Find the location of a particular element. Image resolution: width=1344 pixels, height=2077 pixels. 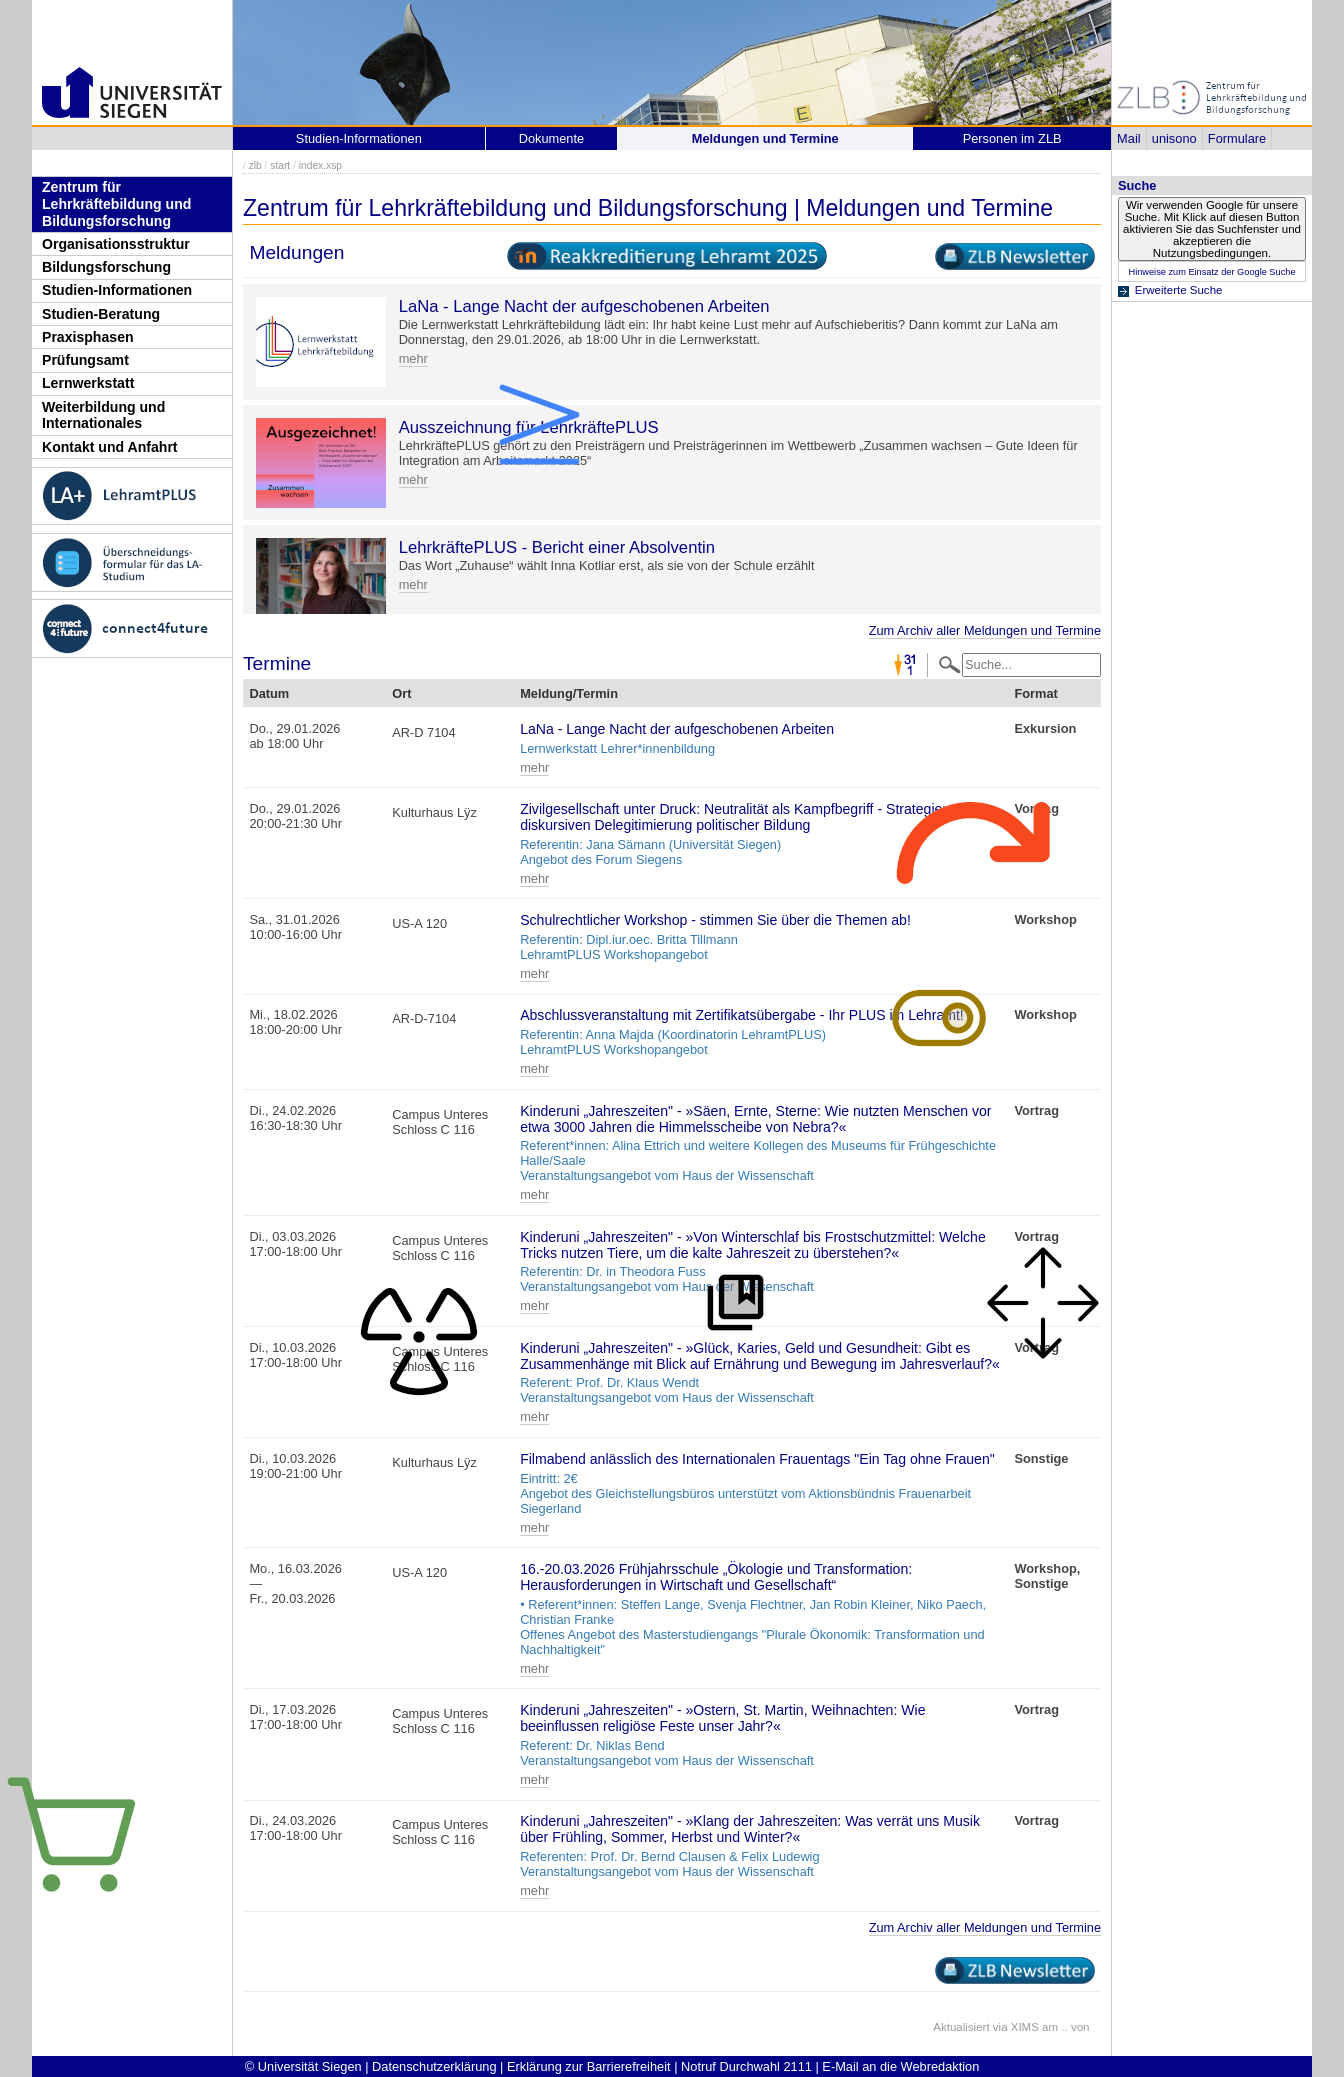

access your bookmarked collections is located at coordinates (735, 1302).